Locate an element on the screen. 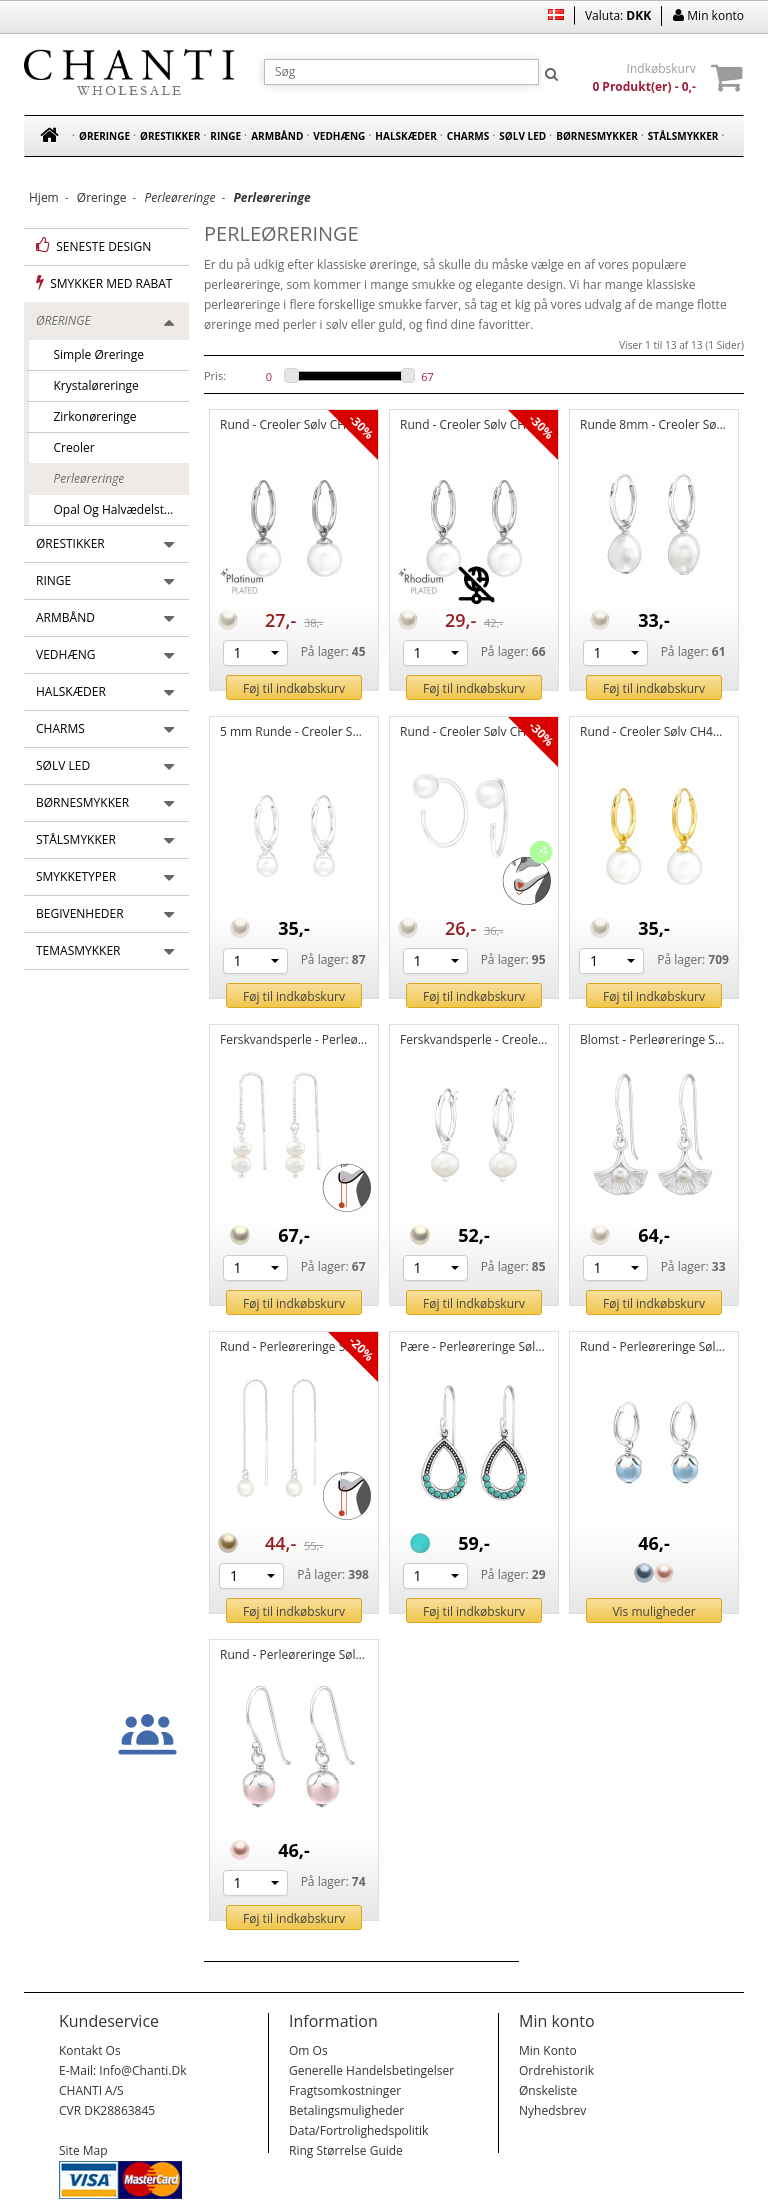 The height and width of the screenshot is (2205, 768). network connection unavailable is located at coordinates (476, 584).